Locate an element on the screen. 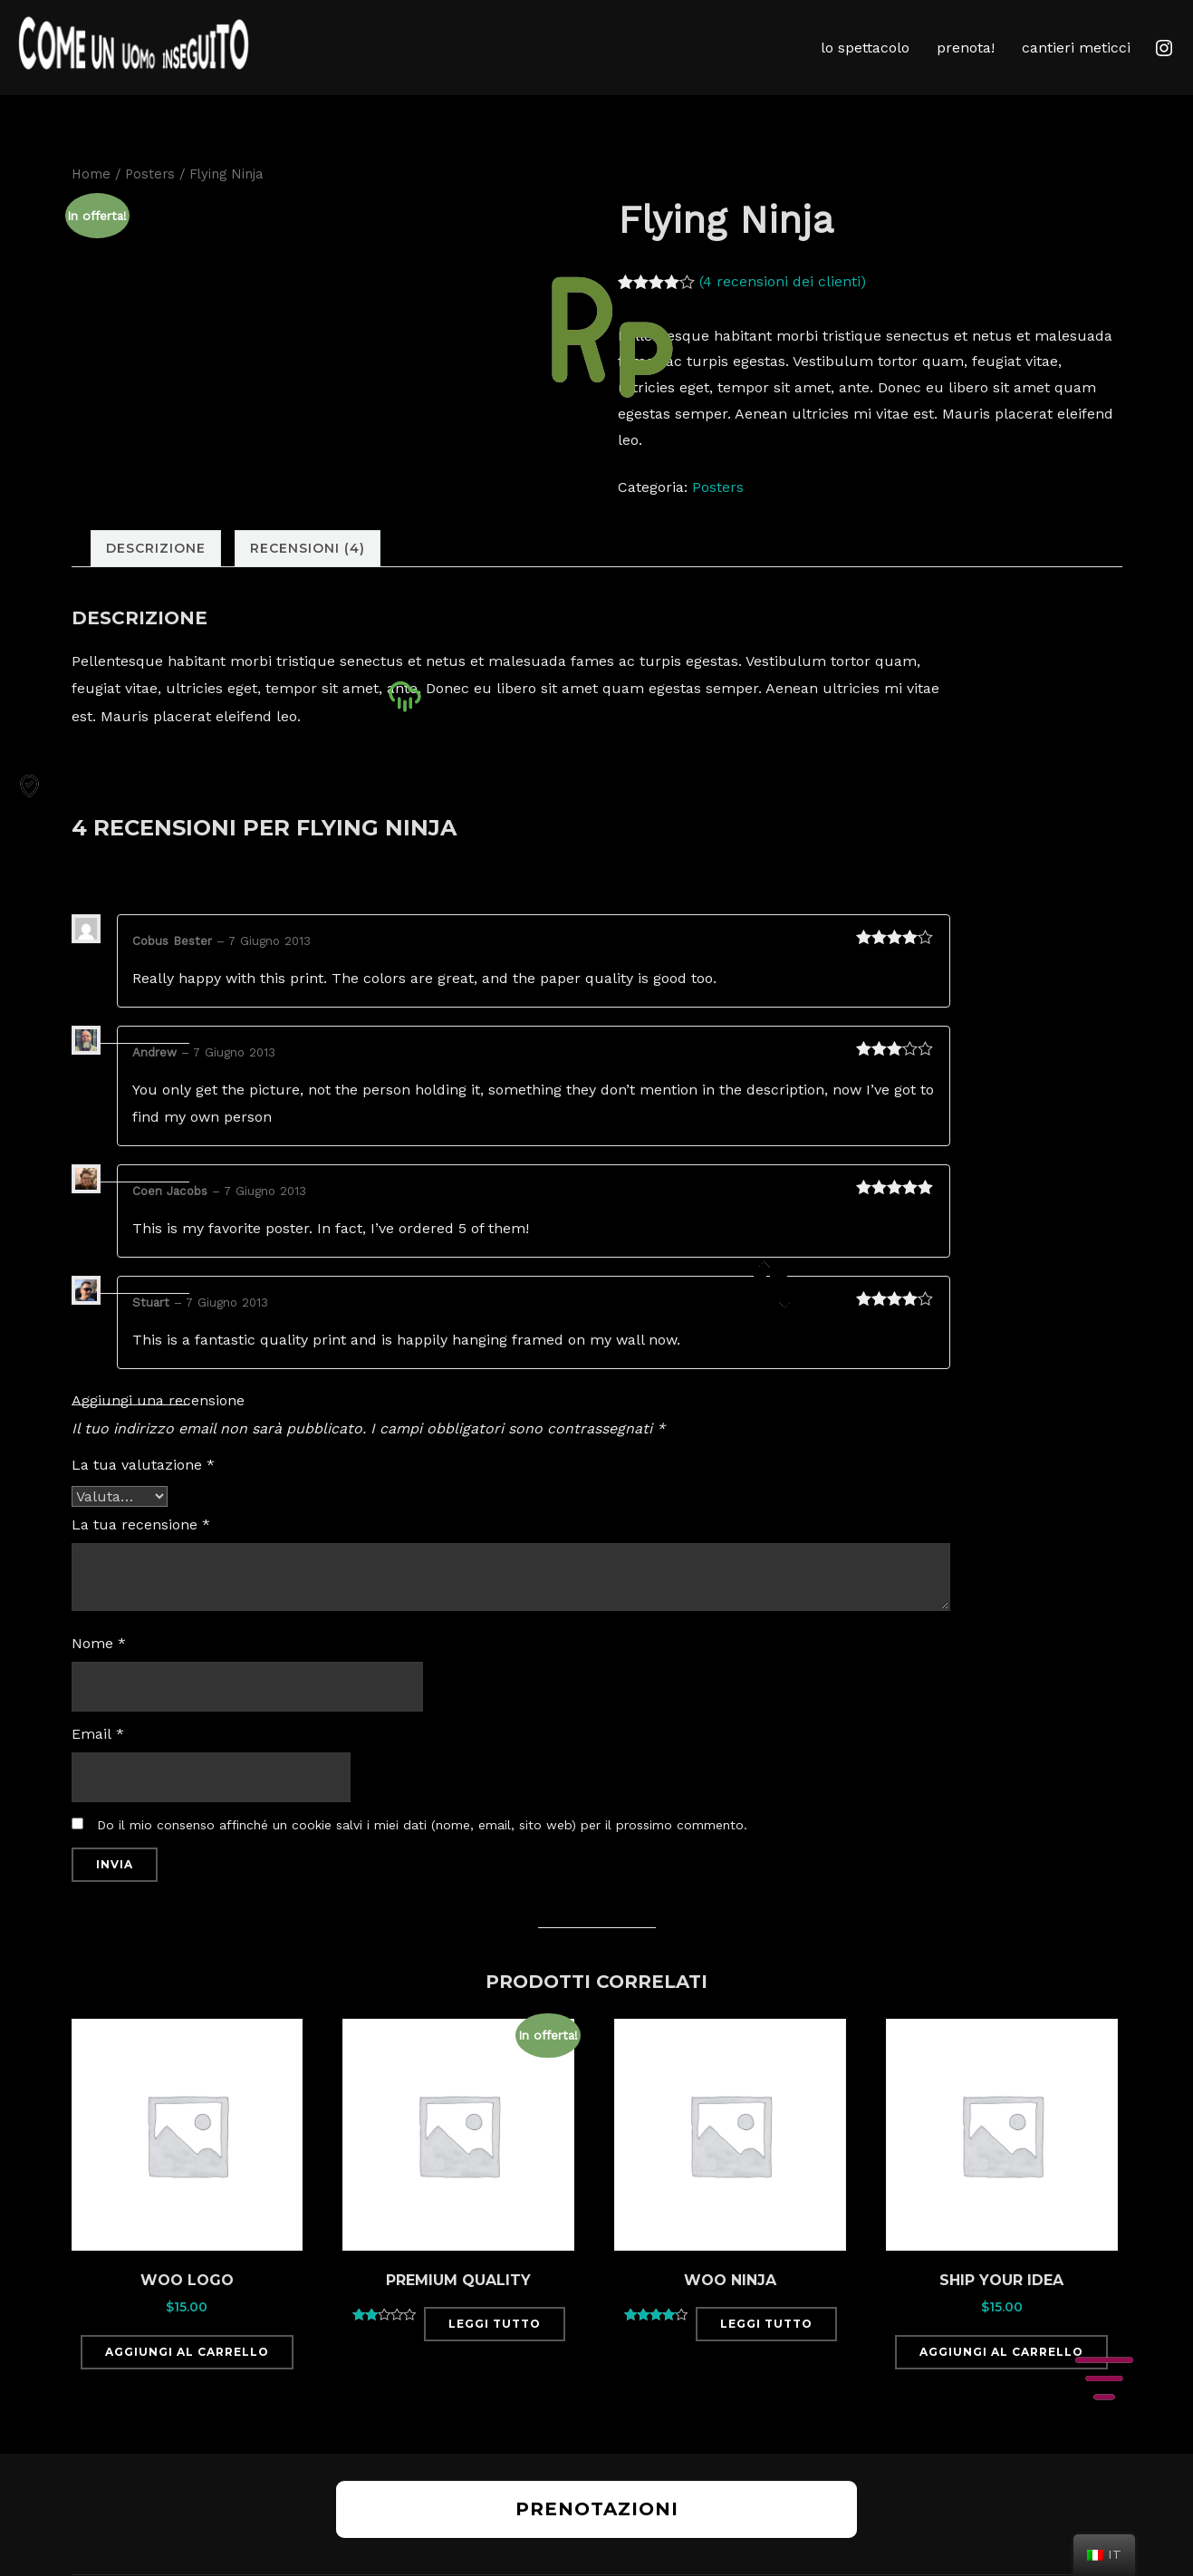 The height and width of the screenshot is (2576, 1193). confirmed or verified location is located at coordinates (29, 786).